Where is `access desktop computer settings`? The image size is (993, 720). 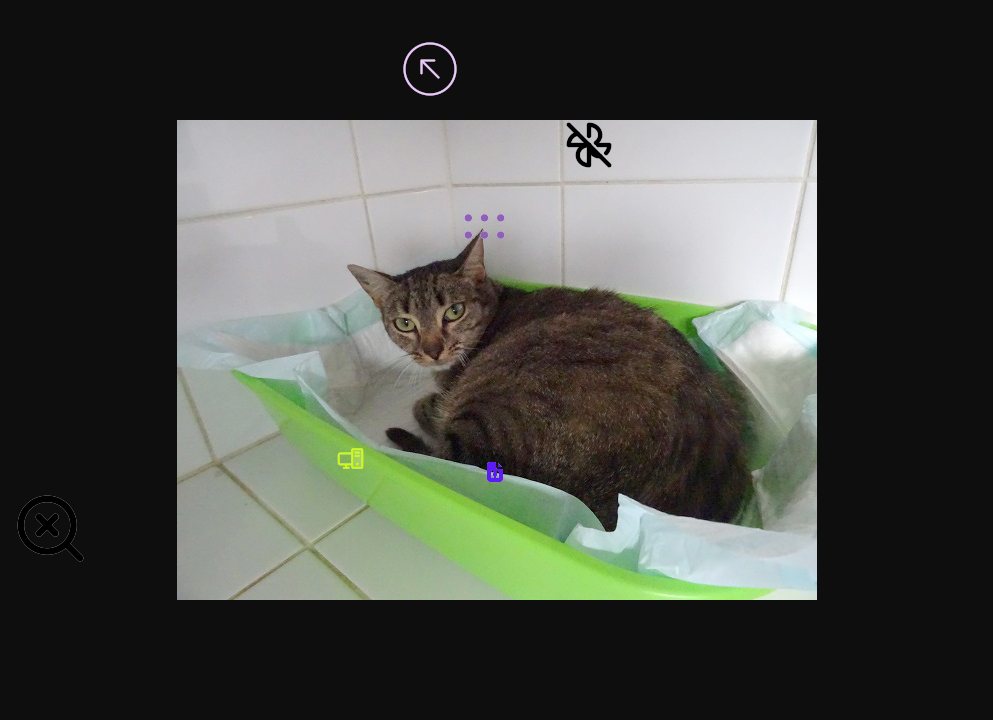 access desktop computer settings is located at coordinates (350, 458).